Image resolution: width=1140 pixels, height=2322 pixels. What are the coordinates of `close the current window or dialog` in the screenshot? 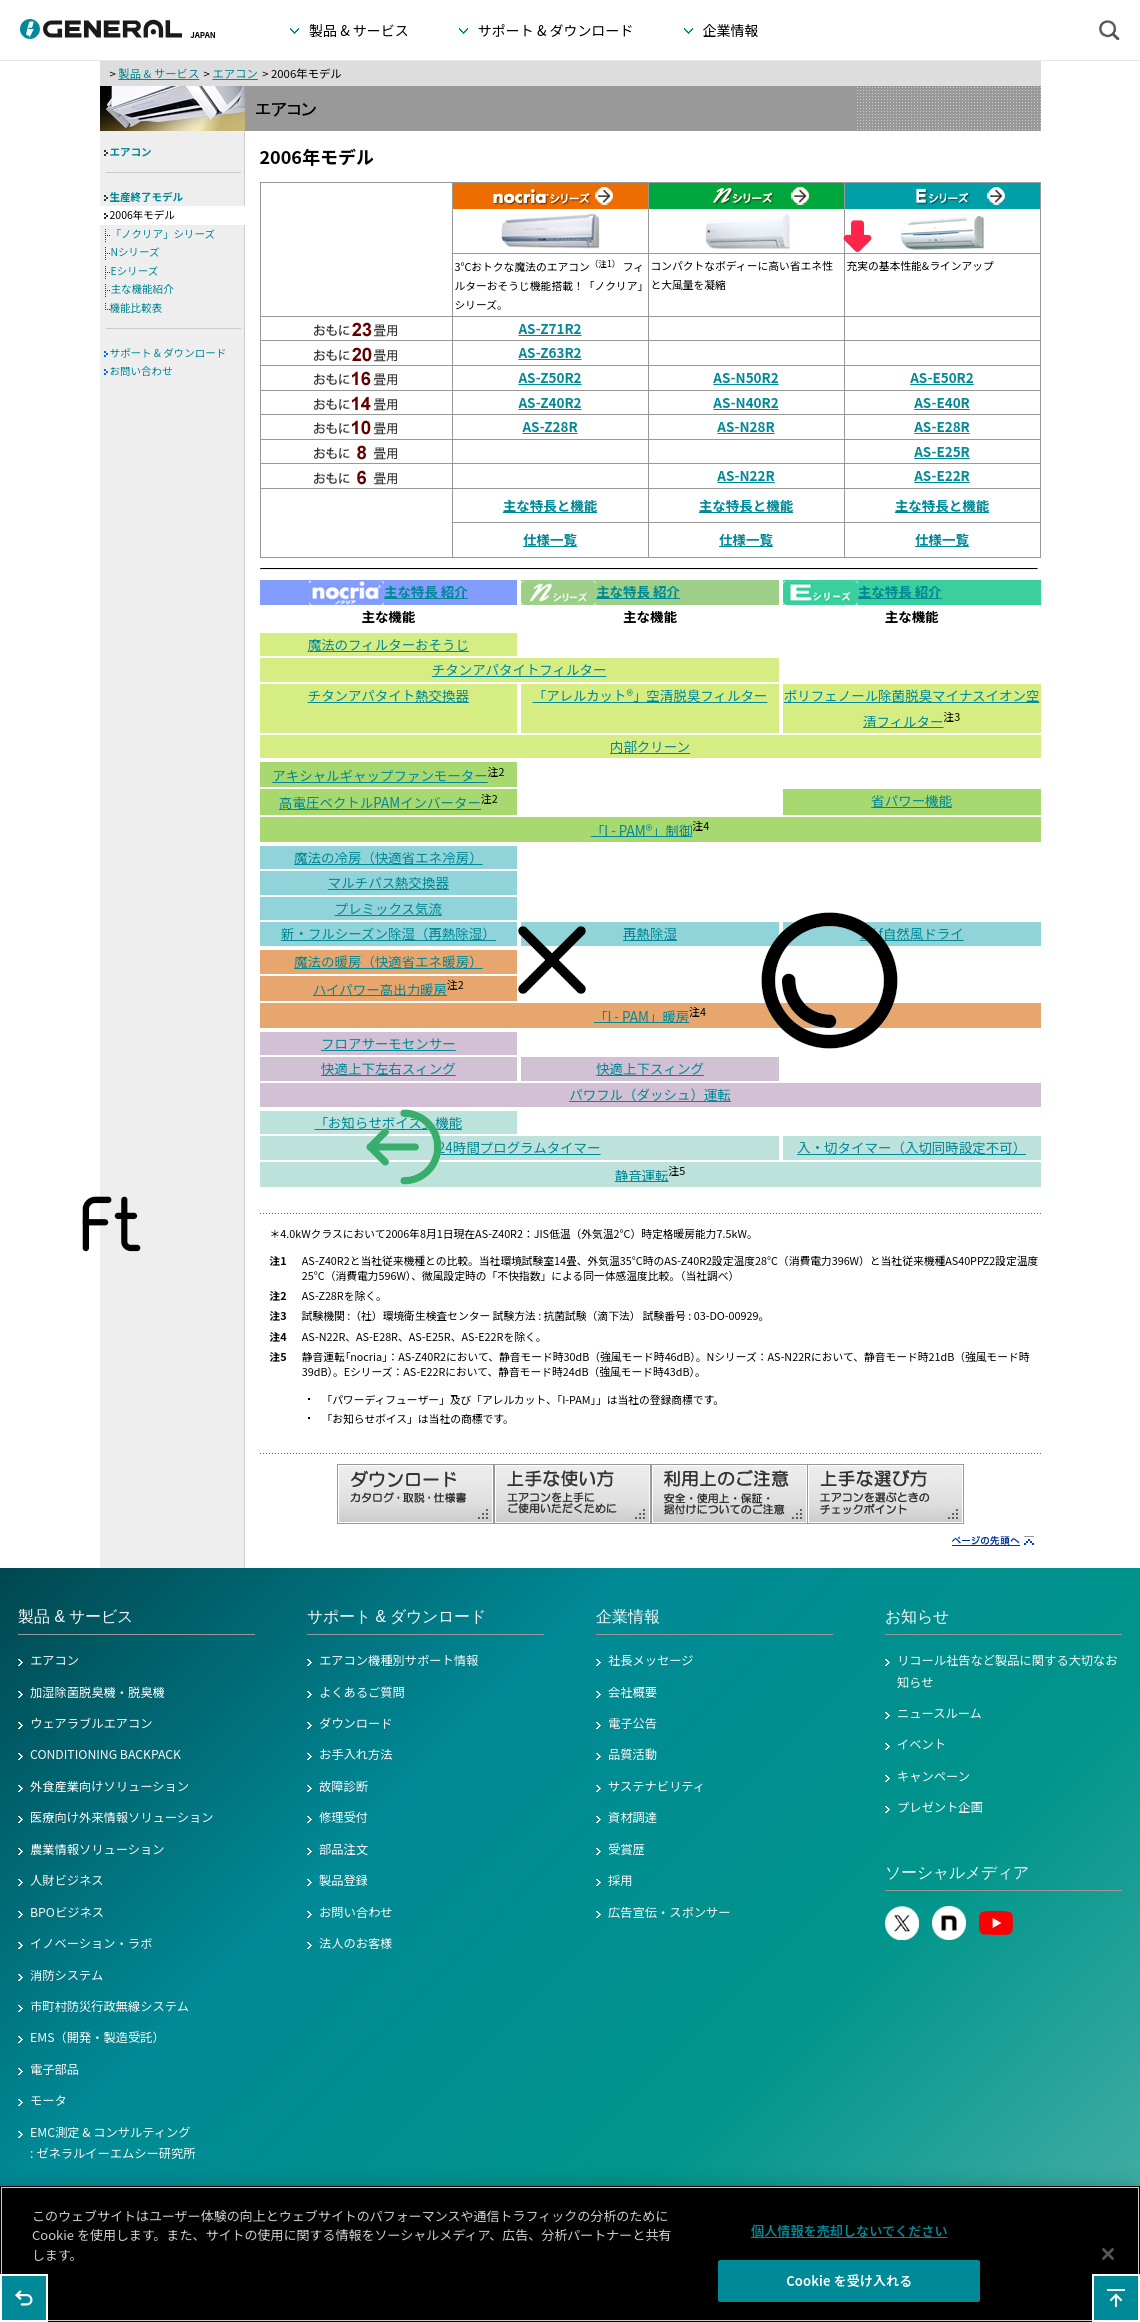 It's located at (552, 960).